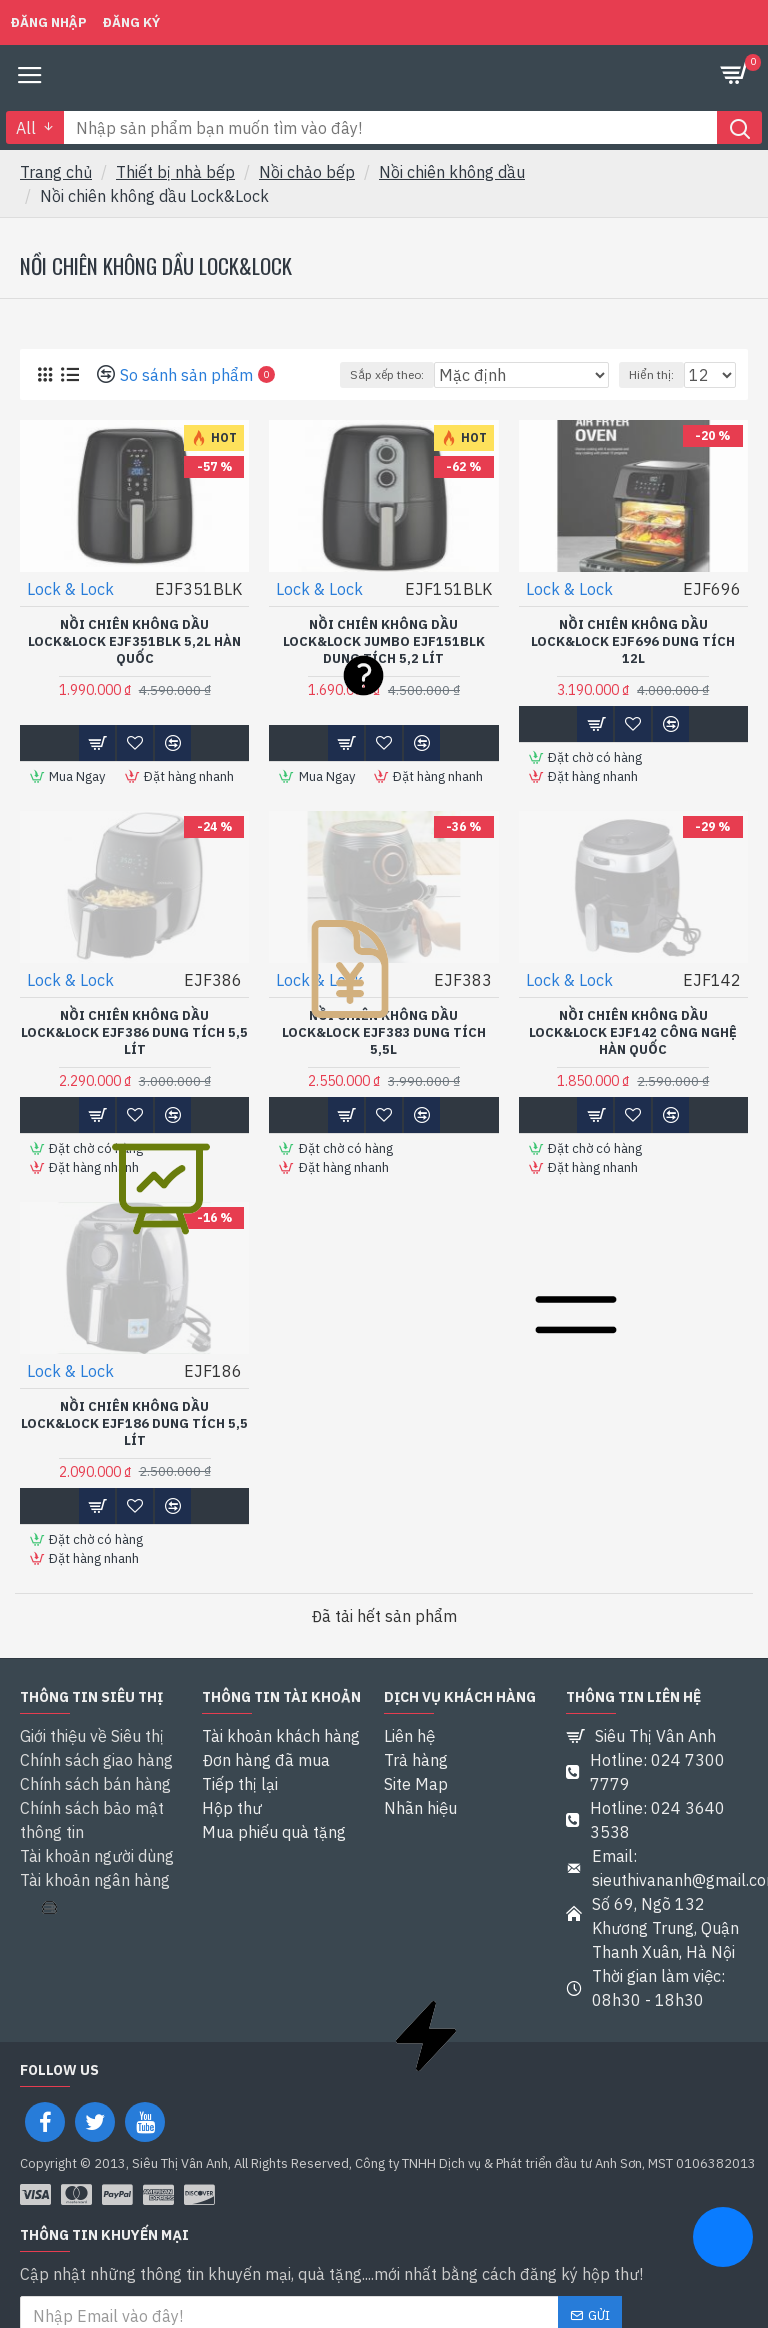 The height and width of the screenshot is (2328, 768). Describe the element at coordinates (49, 1907) in the screenshot. I see `view server infrastructure status` at that location.